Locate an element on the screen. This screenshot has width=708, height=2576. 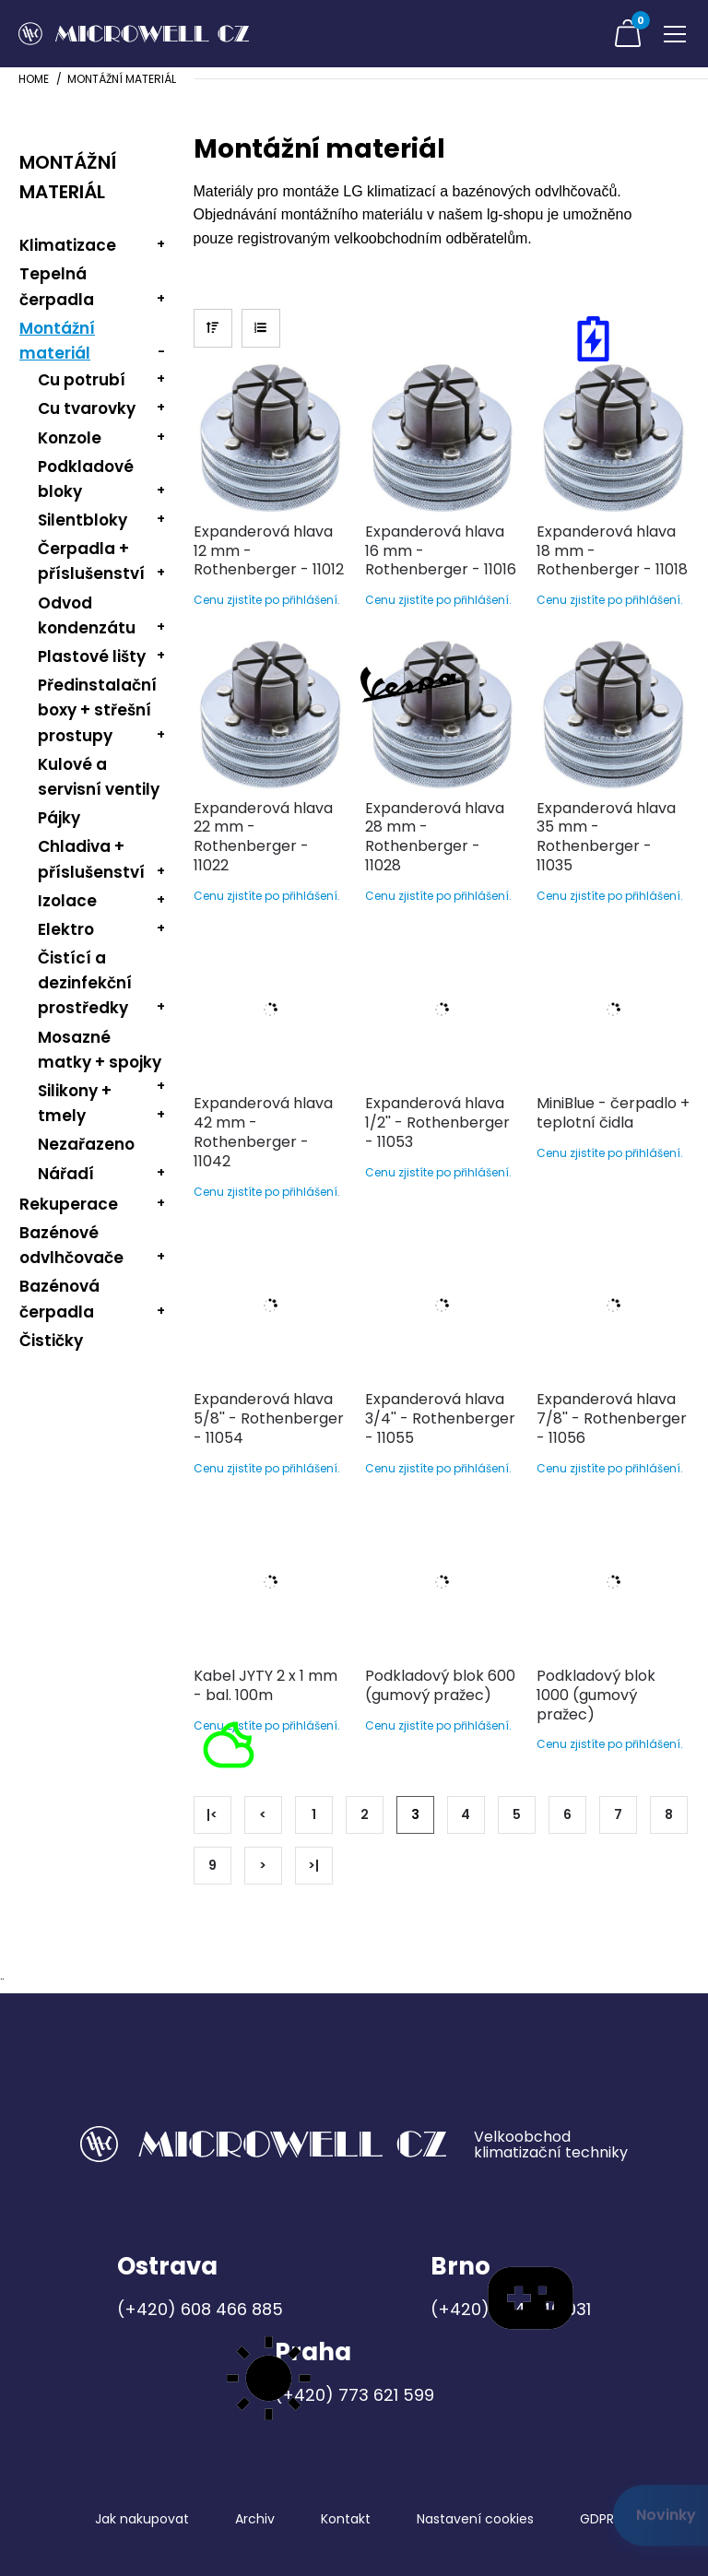
open gaming or games section is located at coordinates (530, 2298).